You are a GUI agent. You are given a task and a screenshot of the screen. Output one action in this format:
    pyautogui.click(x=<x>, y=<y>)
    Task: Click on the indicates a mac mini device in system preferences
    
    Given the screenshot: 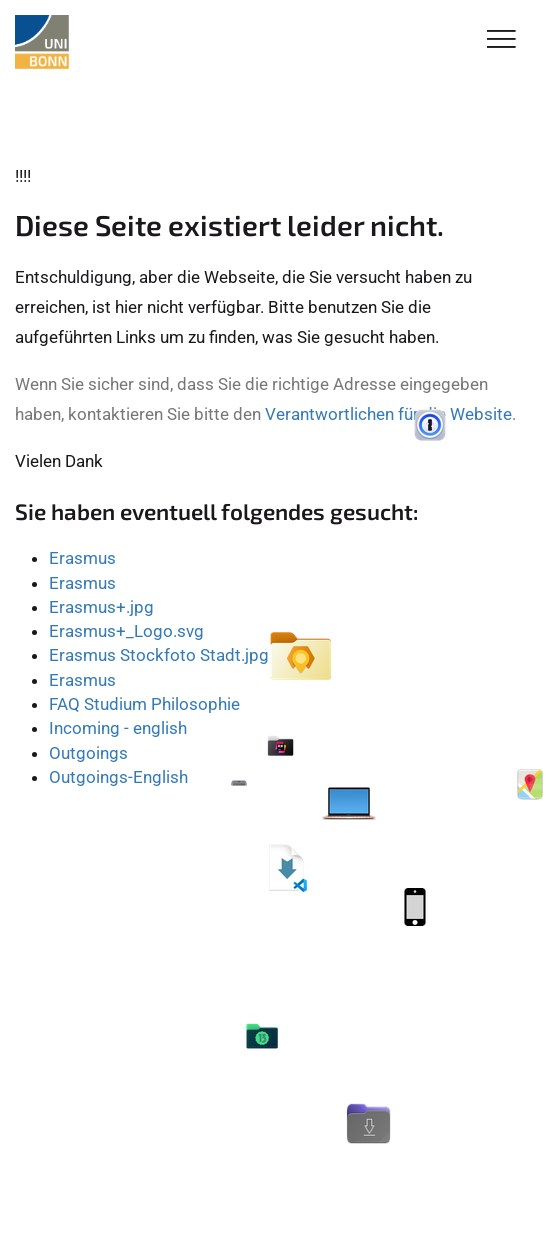 What is the action you would take?
    pyautogui.click(x=239, y=783)
    